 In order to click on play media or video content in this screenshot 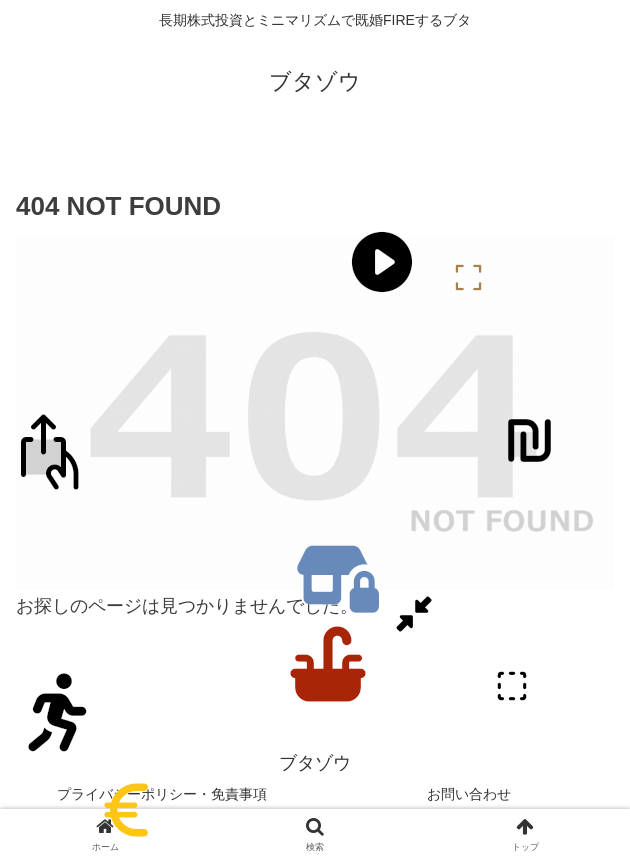, I will do `click(382, 262)`.